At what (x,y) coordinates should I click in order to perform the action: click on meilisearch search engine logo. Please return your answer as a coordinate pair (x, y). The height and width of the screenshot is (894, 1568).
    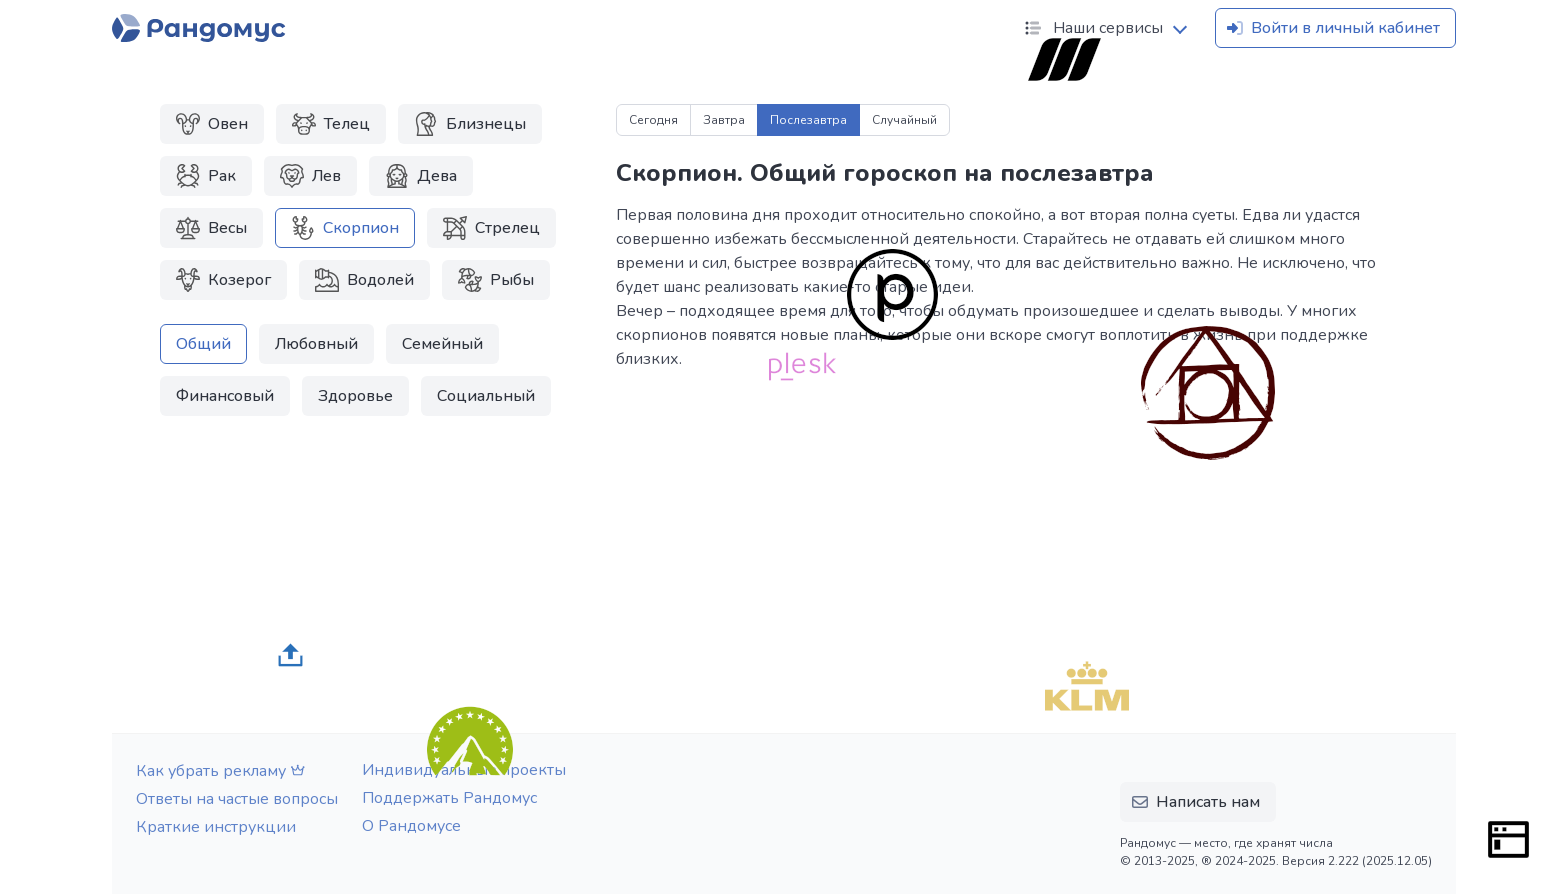
    Looking at the image, I should click on (1064, 59).